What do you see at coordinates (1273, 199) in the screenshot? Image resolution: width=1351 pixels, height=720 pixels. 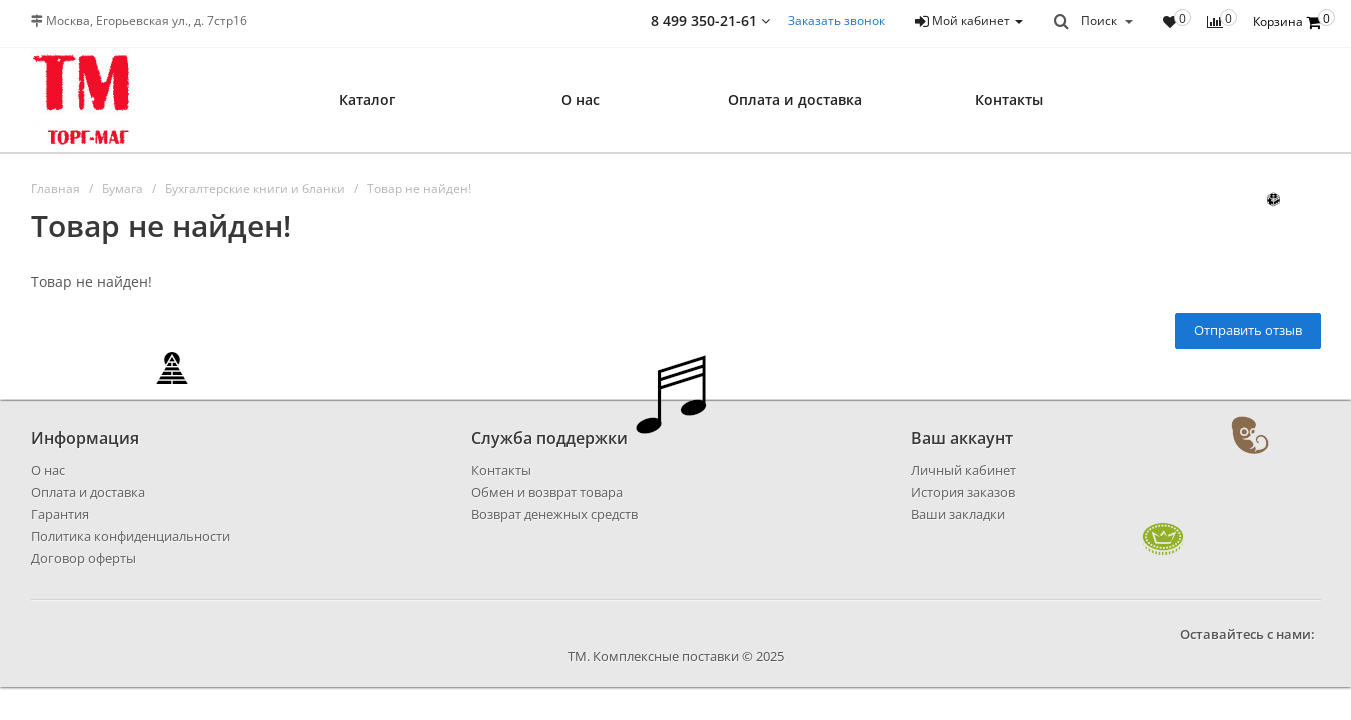 I see `roll the dice or take a chance` at bounding box center [1273, 199].